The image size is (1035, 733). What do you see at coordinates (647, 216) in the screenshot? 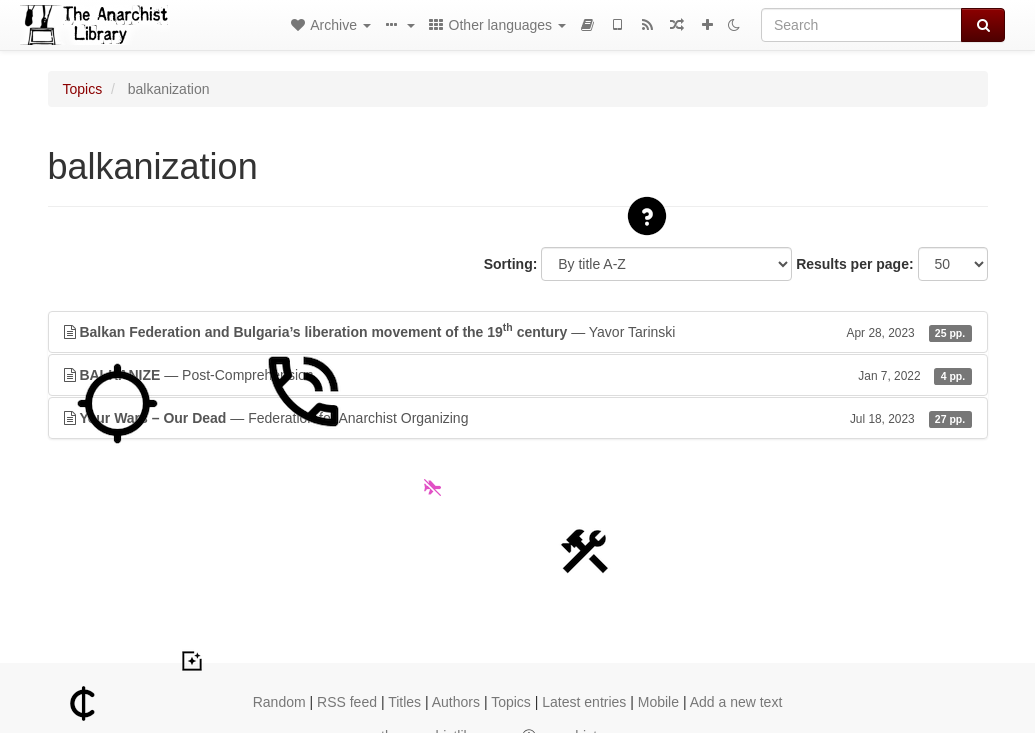
I see `access help or support information` at bounding box center [647, 216].